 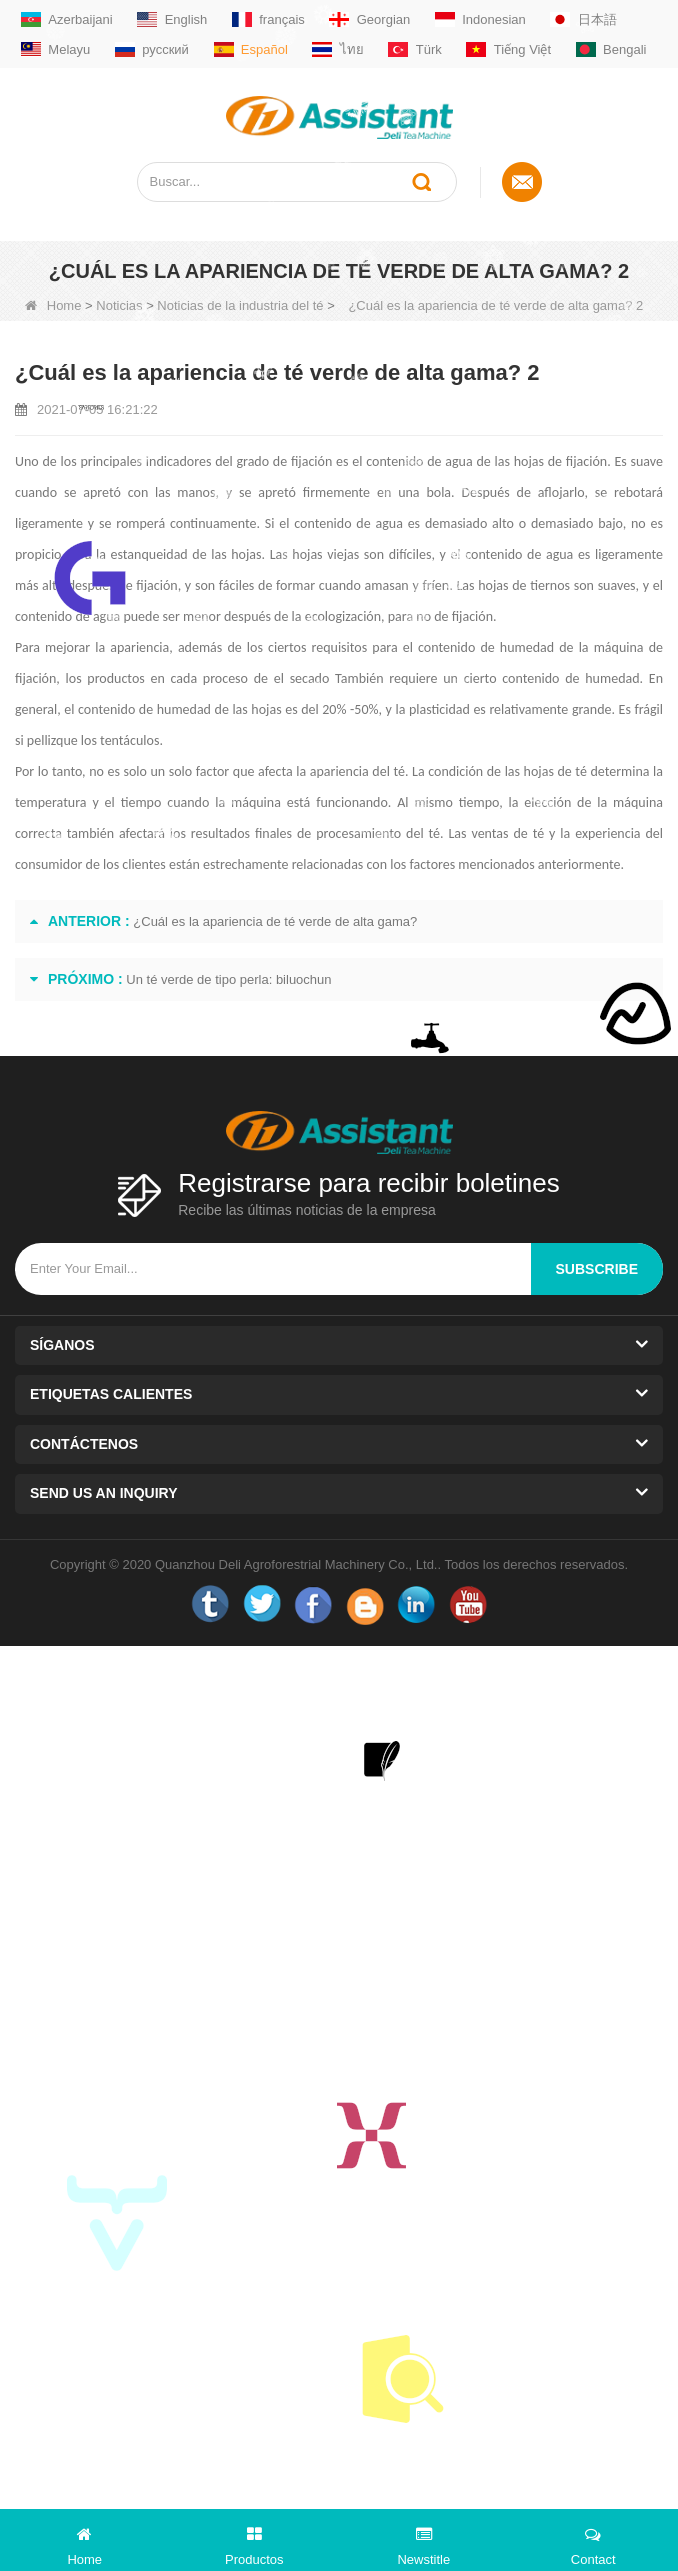 What do you see at coordinates (371, 2135) in the screenshot?
I see `mixpanel logo` at bounding box center [371, 2135].